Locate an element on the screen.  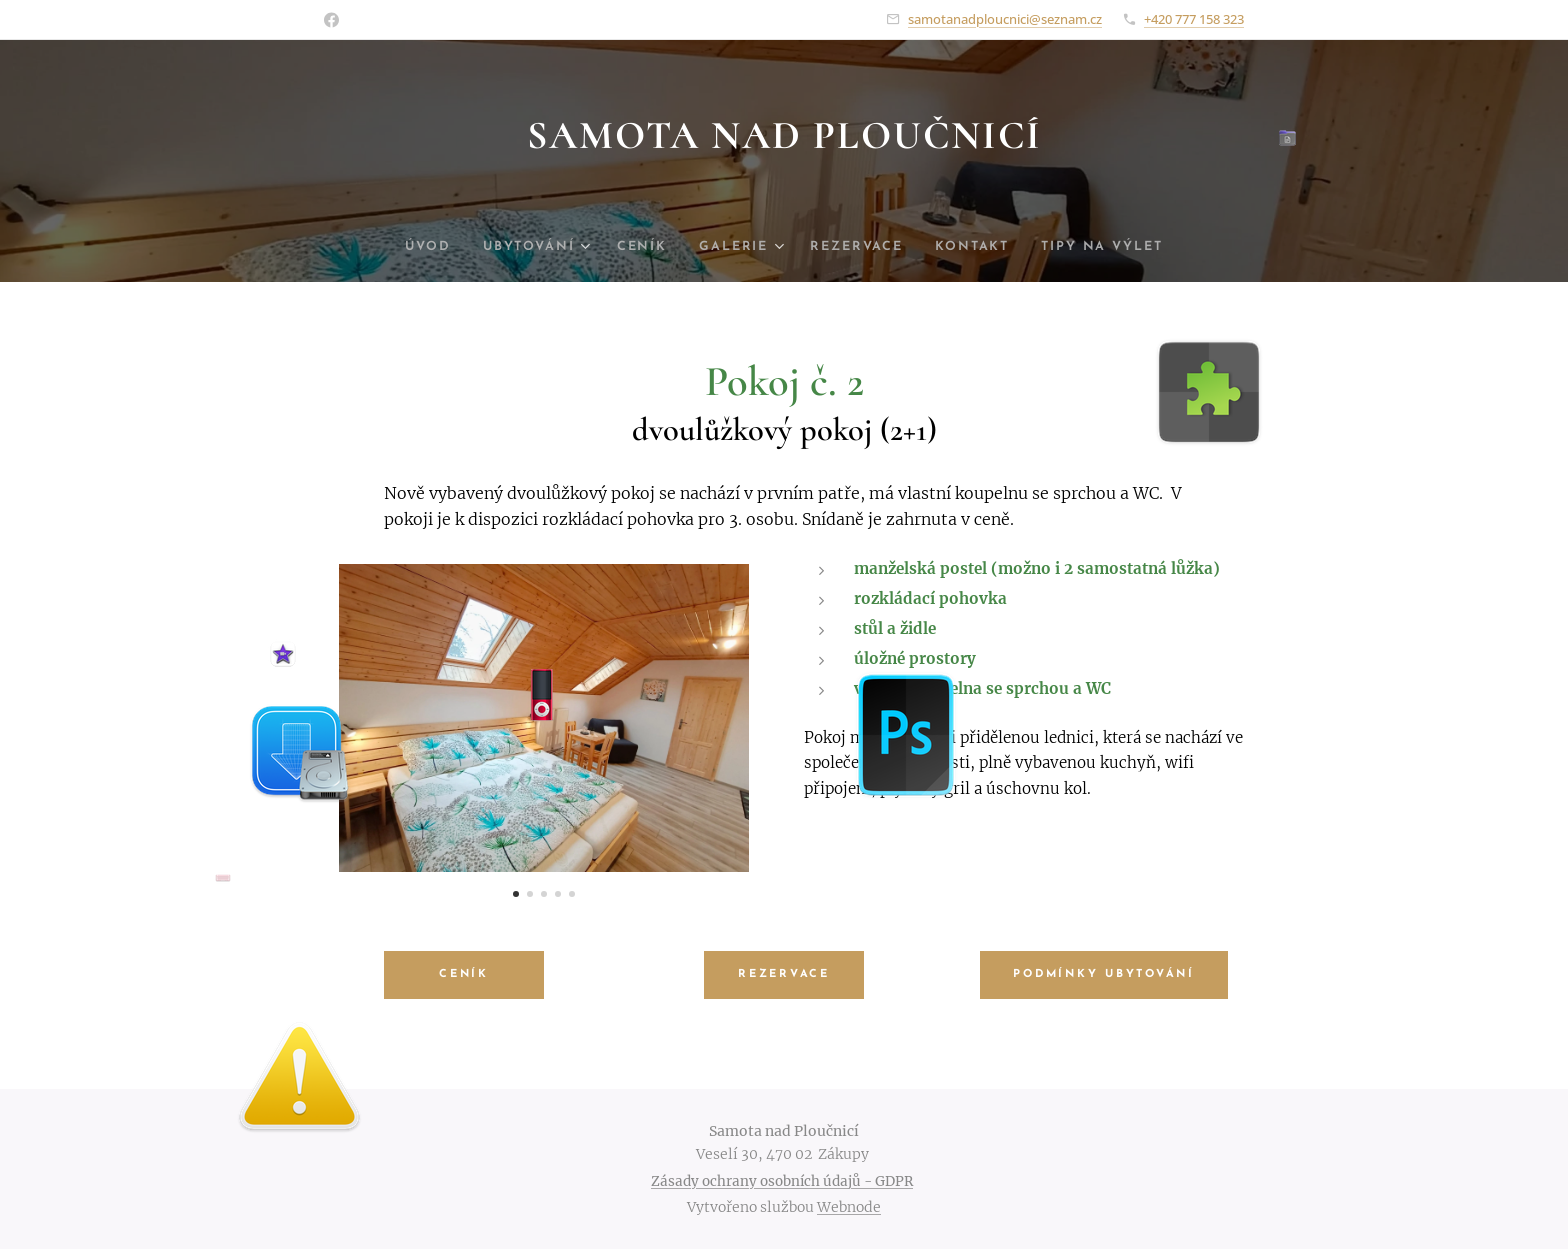
access ipod device settings is located at coordinates (541, 695).